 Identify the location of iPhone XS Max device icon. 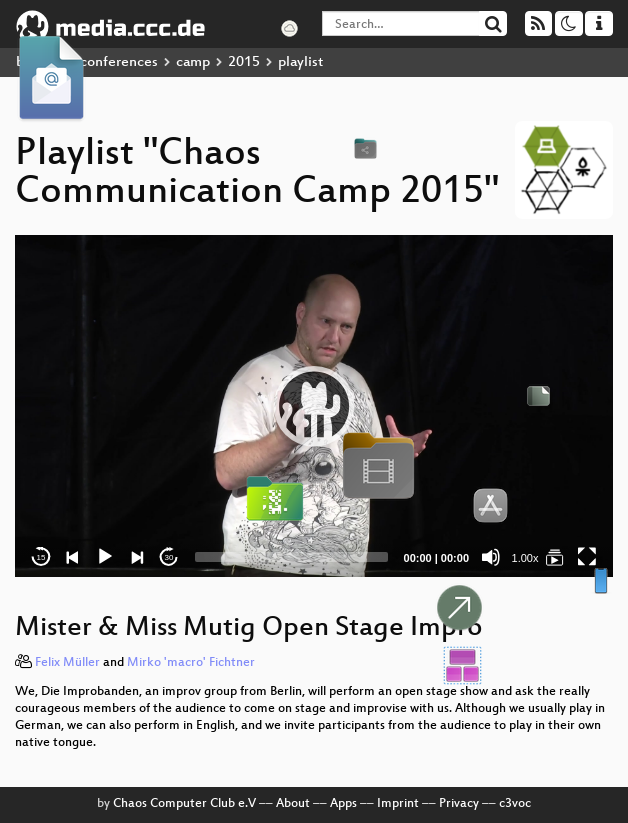
(601, 581).